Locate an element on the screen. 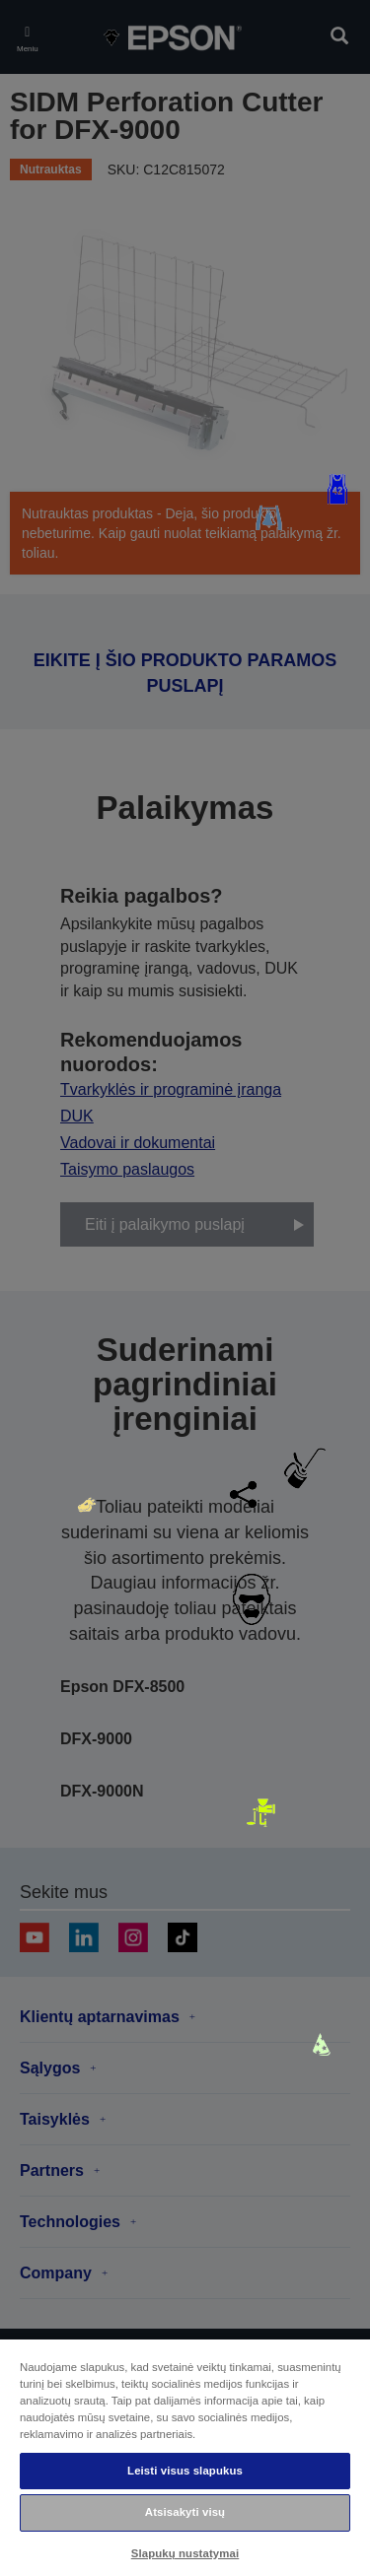 The height and width of the screenshot is (2576, 370). select manual meat grinder tool or equipment is located at coordinates (260, 1812).